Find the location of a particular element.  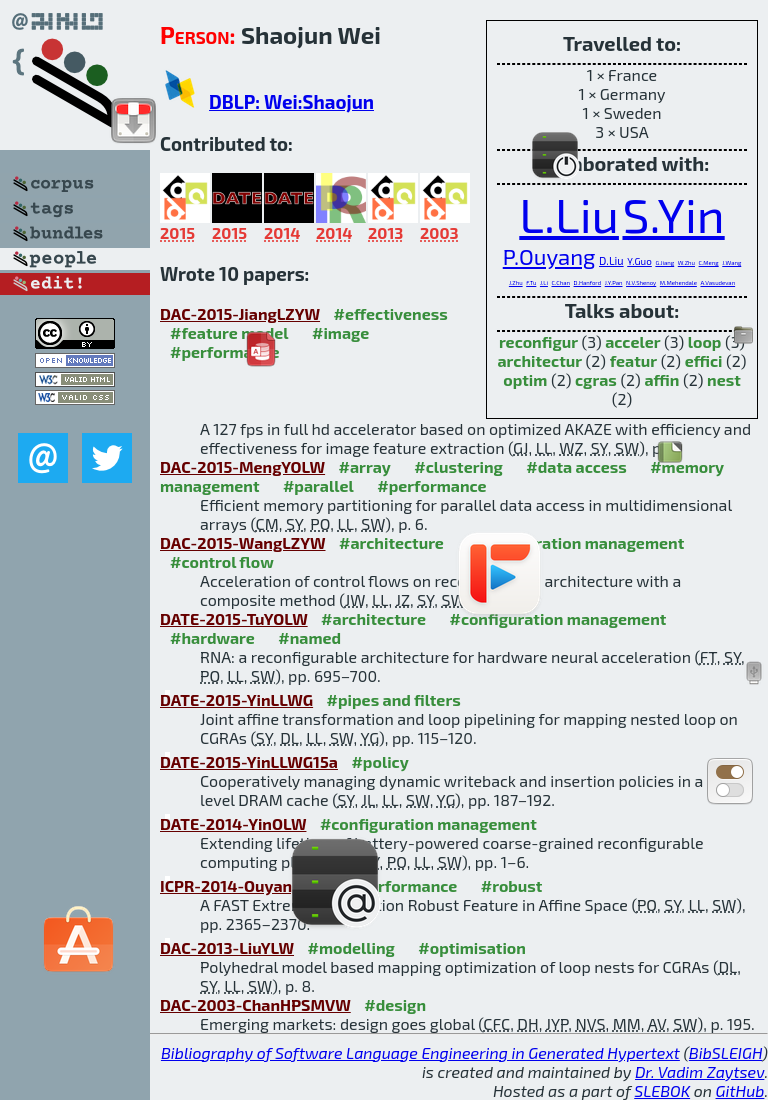

open the file manager is located at coordinates (743, 334).